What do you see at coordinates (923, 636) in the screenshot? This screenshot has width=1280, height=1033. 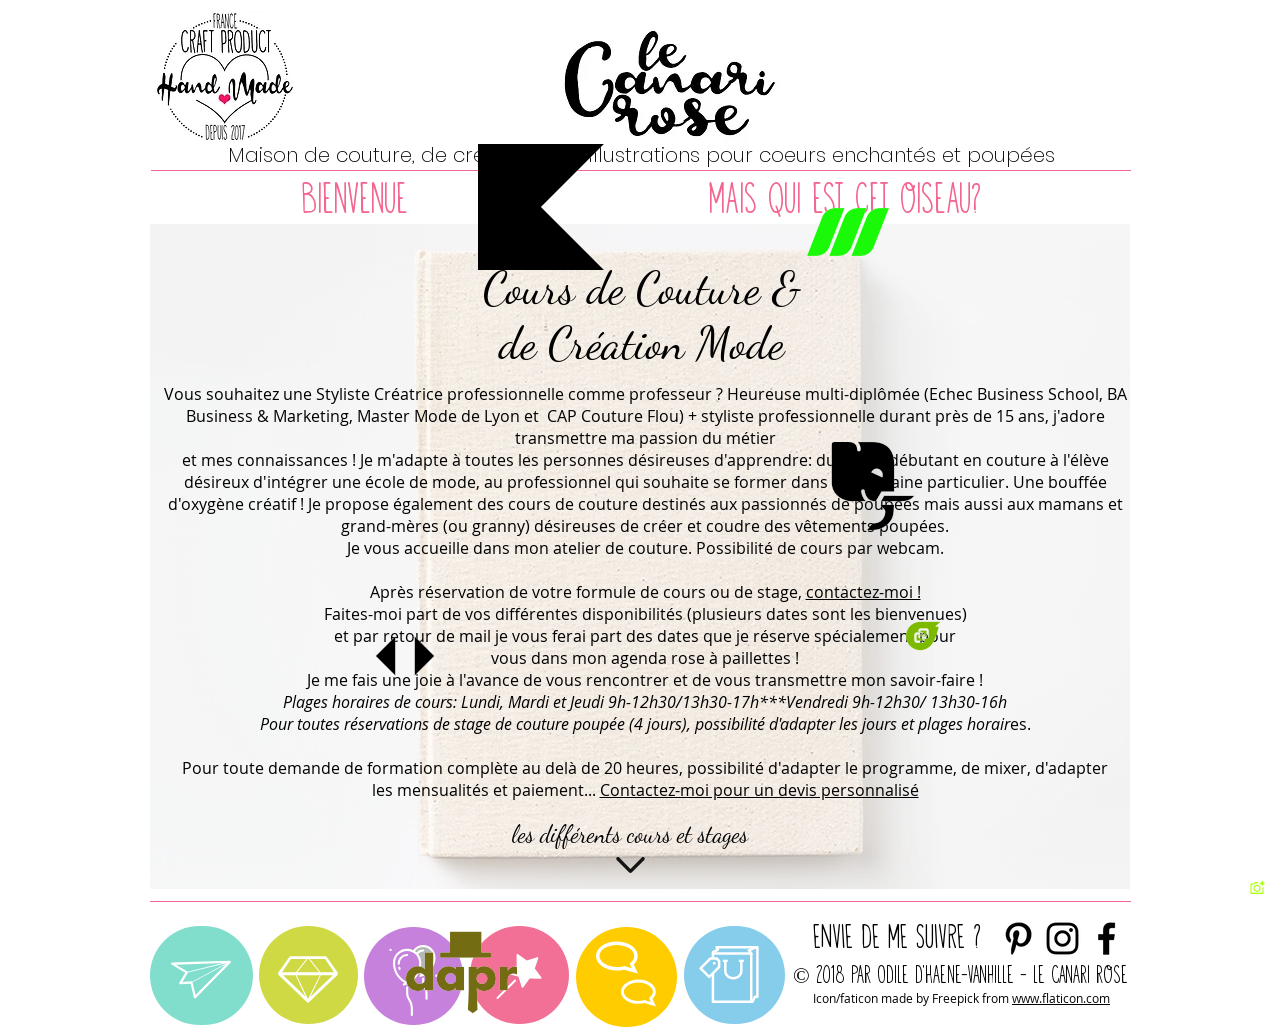 I see `linkfire logo` at bounding box center [923, 636].